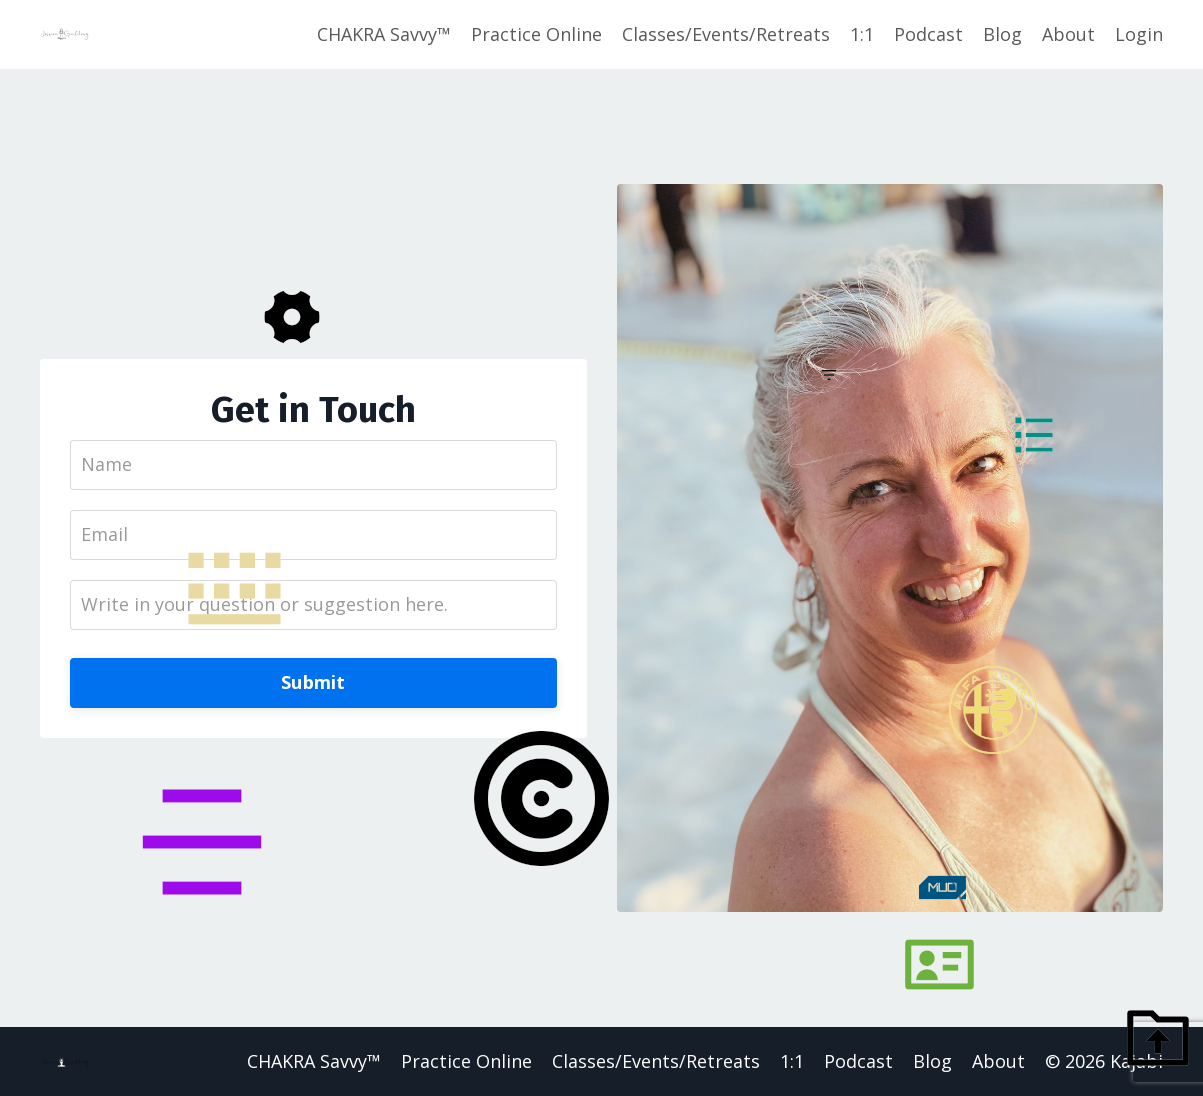 Image resolution: width=1203 pixels, height=1096 pixels. Describe the element at coordinates (1158, 1038) in the screenshot. I see `upload files to a folder` at that location.